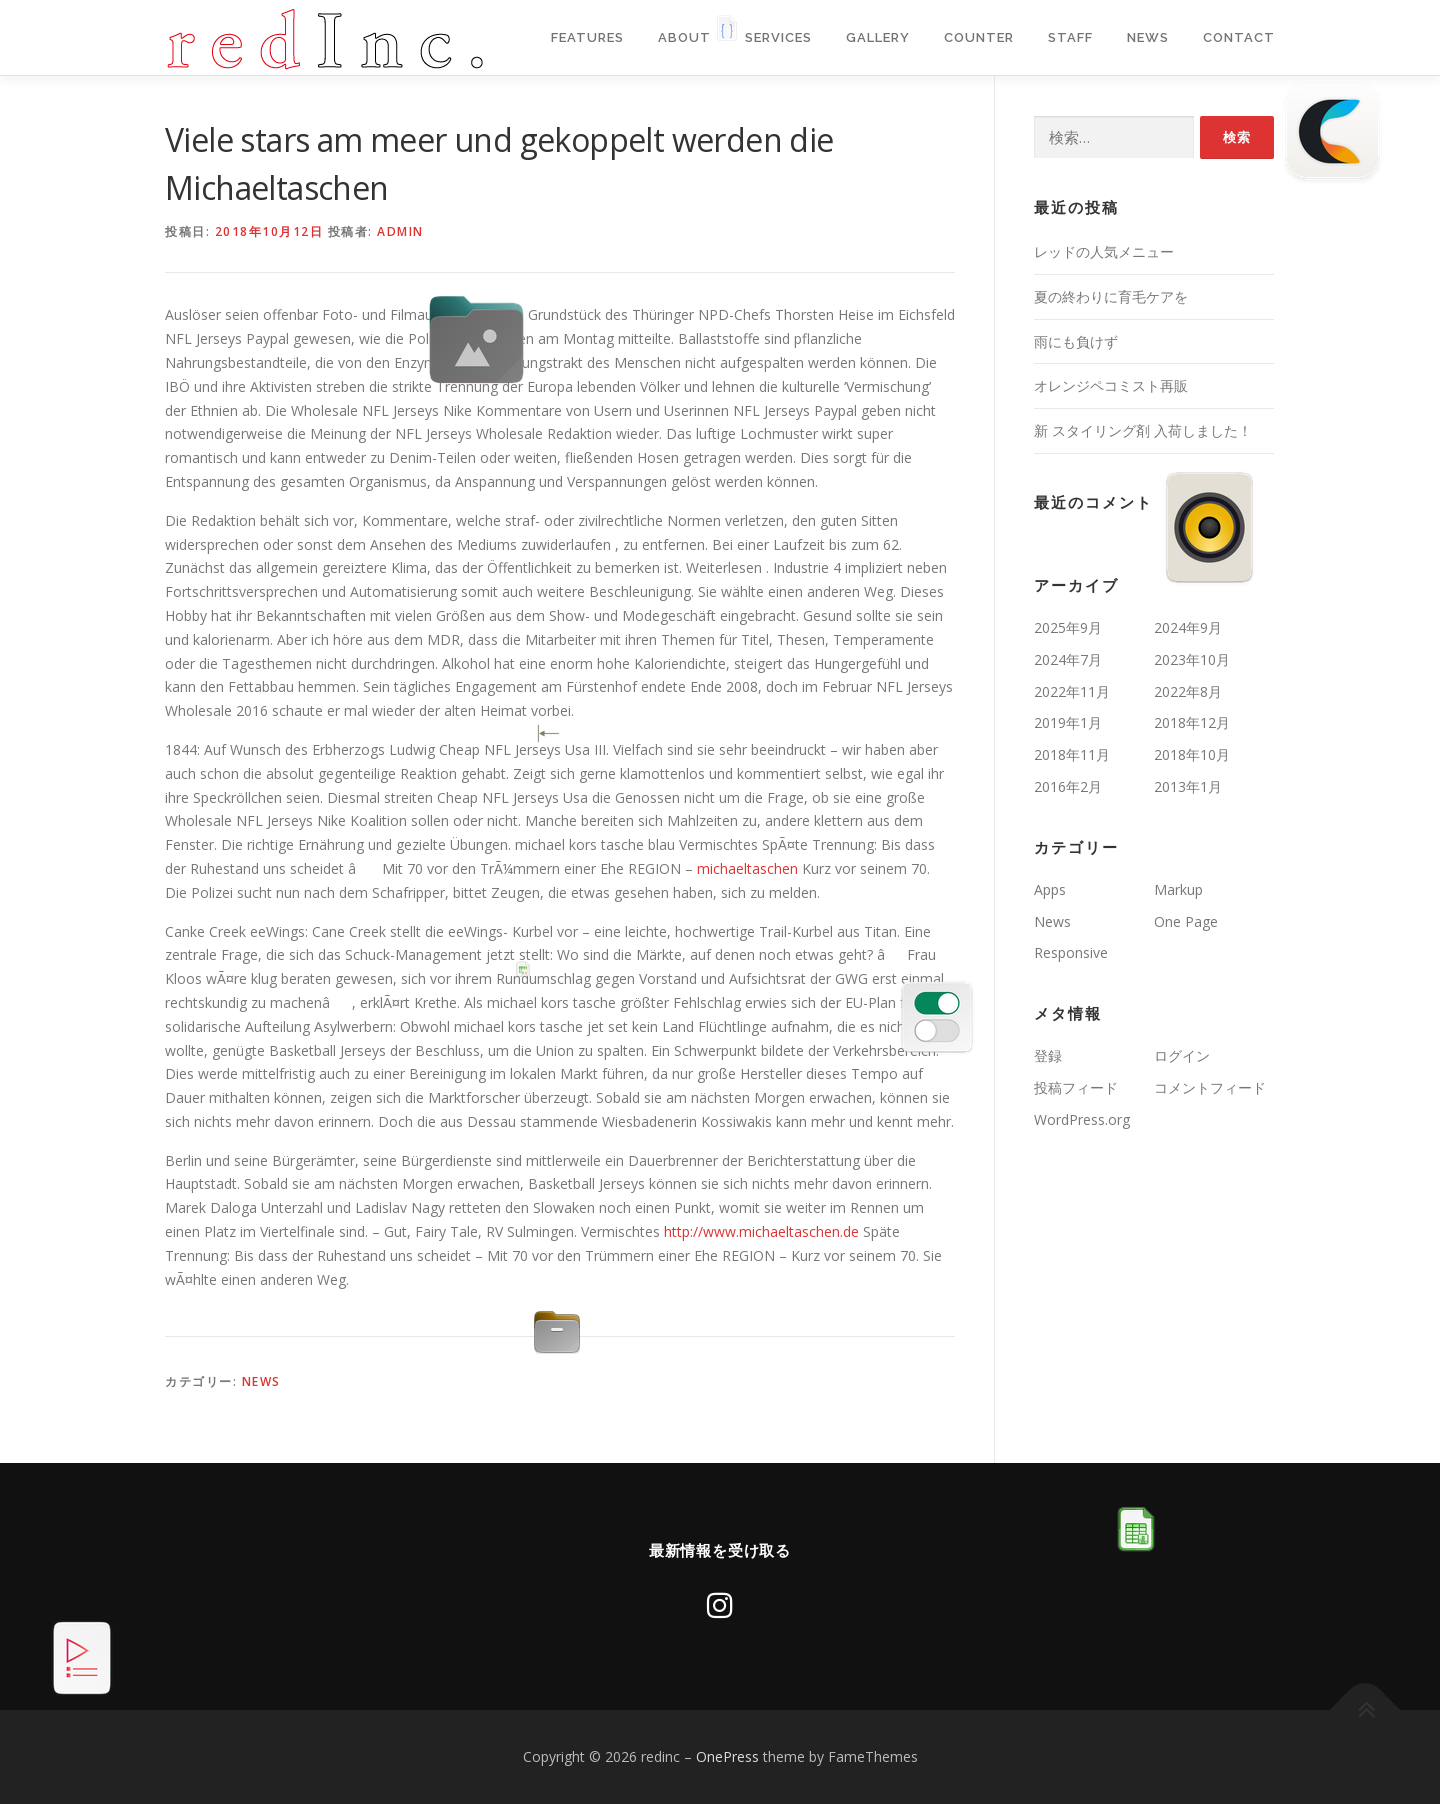 This screenshot has height=1804, width=1440. Describe the element at coordinates (476, 339) in the screenshot. I see `open your pictures folder` at that location.